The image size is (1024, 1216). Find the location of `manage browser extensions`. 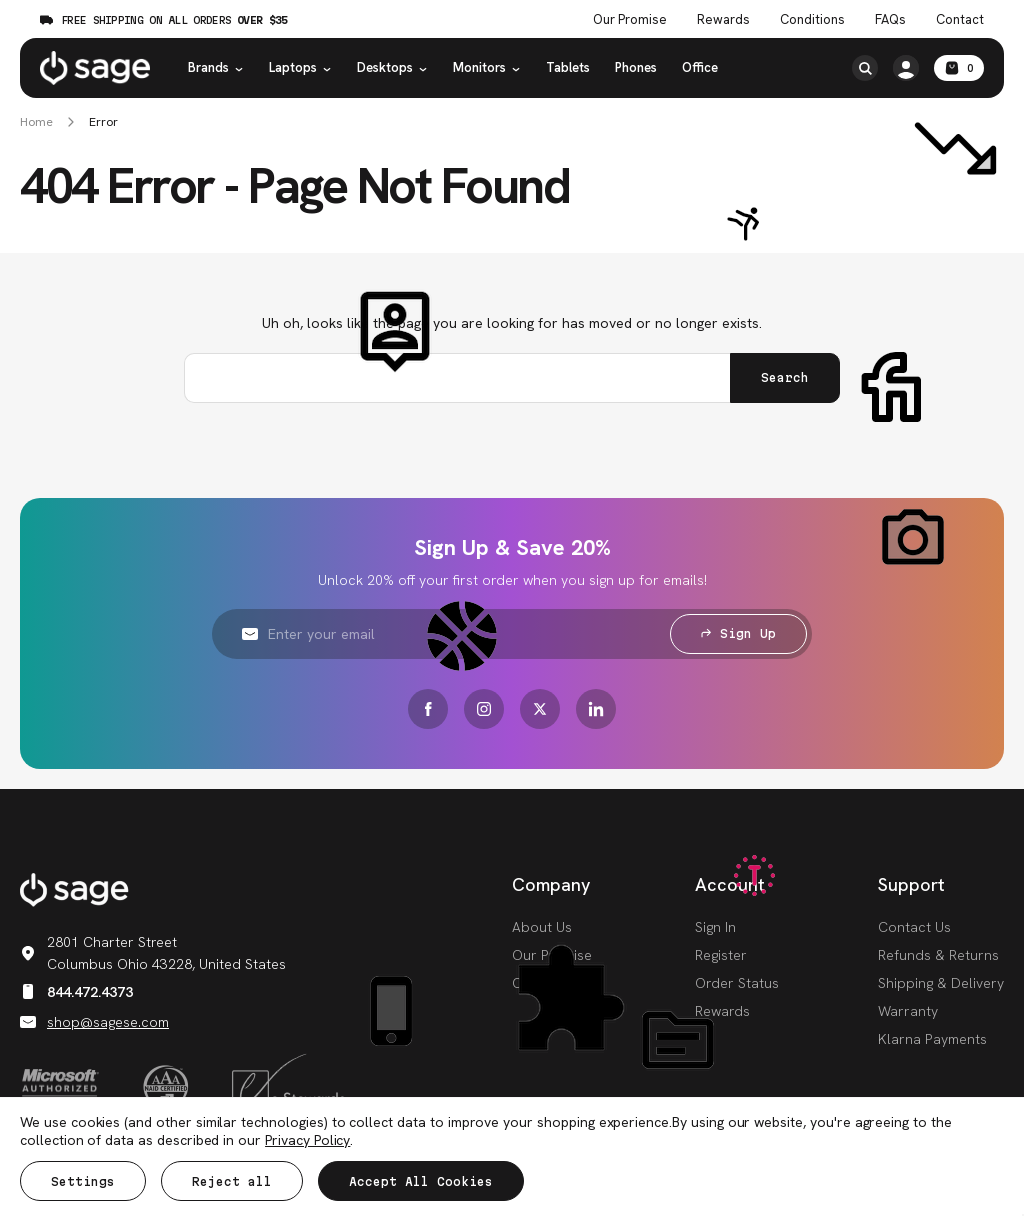

manage browser extensions is located at coordinates (569, 1000).